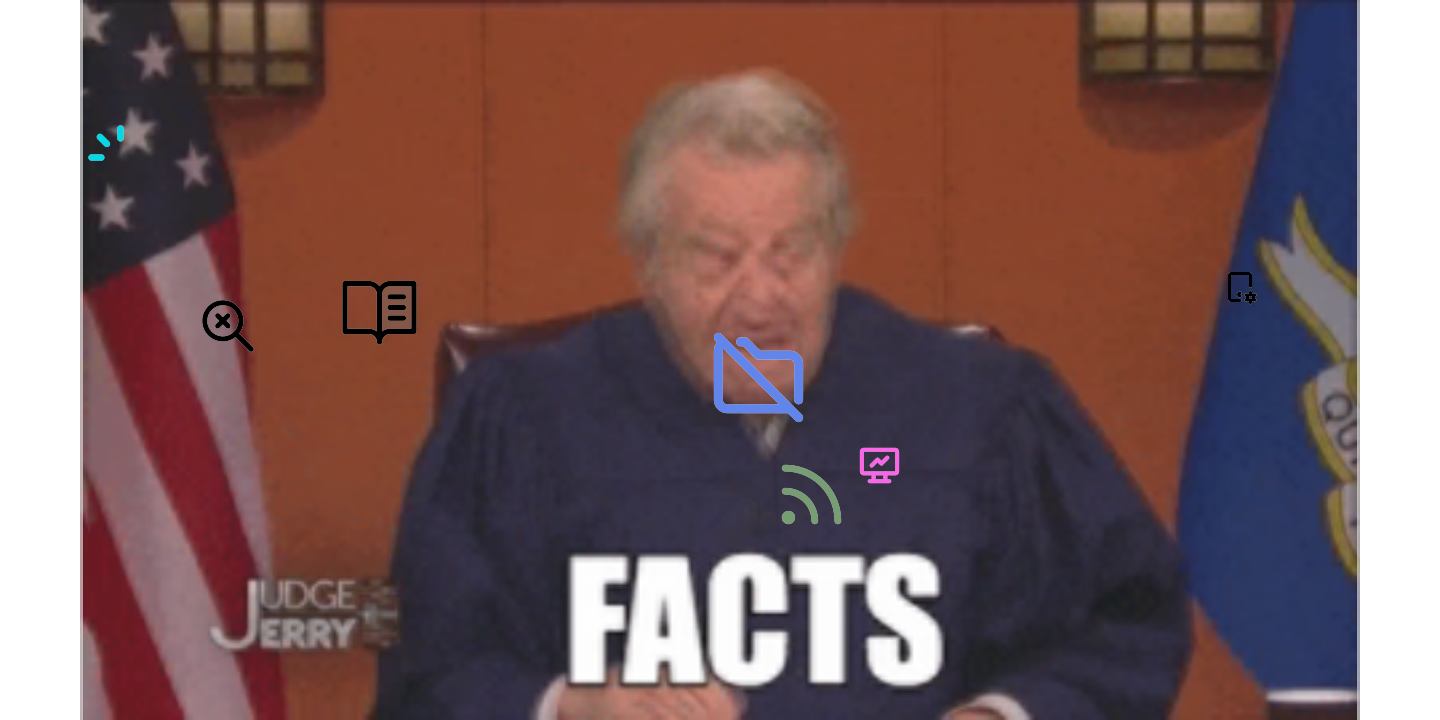 This screenshot has height=720, width=1440. What do you see at coordinates (758, 377) in the screenshot?
I see `folder access is disabled or unavailable` at bounding box center [758, 377].